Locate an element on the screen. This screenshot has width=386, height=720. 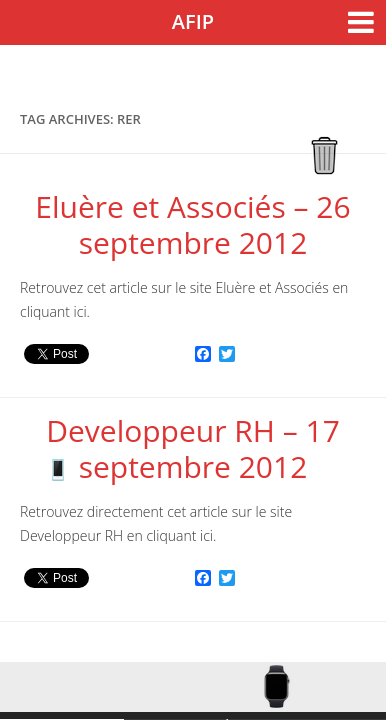
apple watch series 8 device icon is located at coordinates (276, 686).